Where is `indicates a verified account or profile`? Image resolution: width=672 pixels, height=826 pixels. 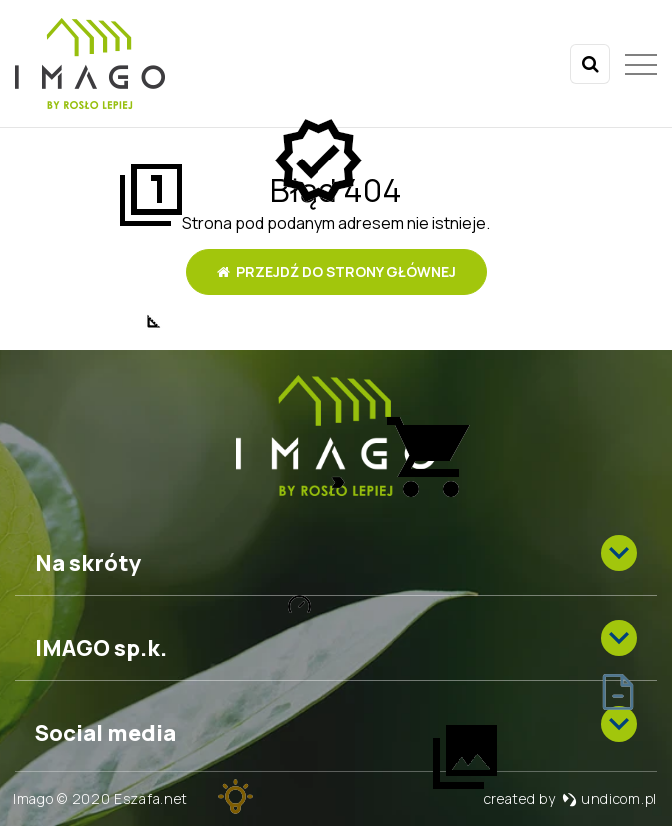
indicates a verified account or profile is located at coordinates (318, 160).